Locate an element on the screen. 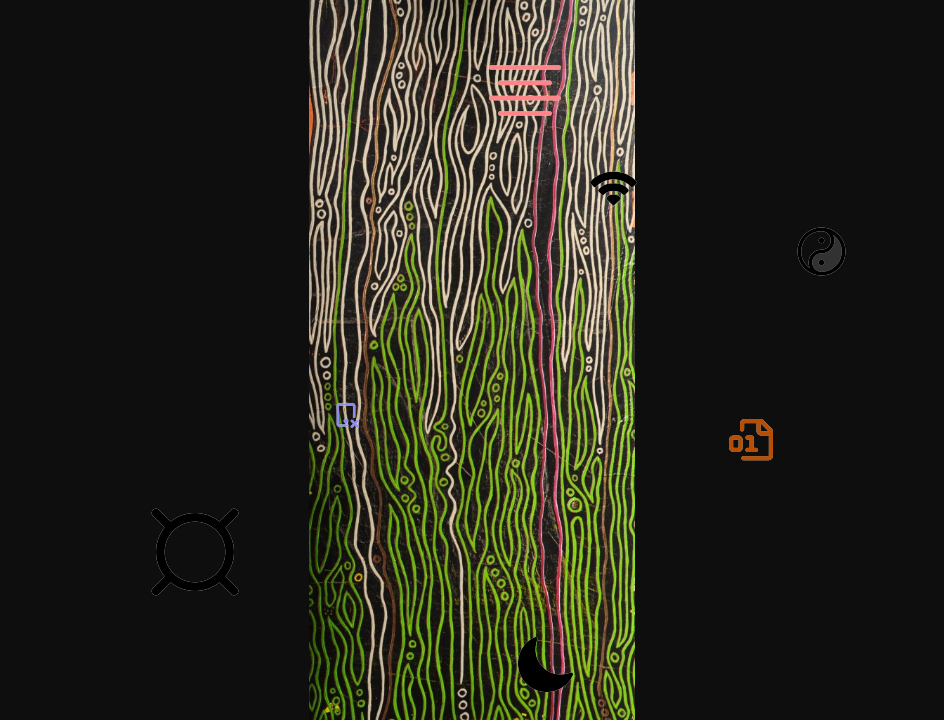 The width and height of the screenshot is (944, 720). center align text is located at coordinates (525, 92).